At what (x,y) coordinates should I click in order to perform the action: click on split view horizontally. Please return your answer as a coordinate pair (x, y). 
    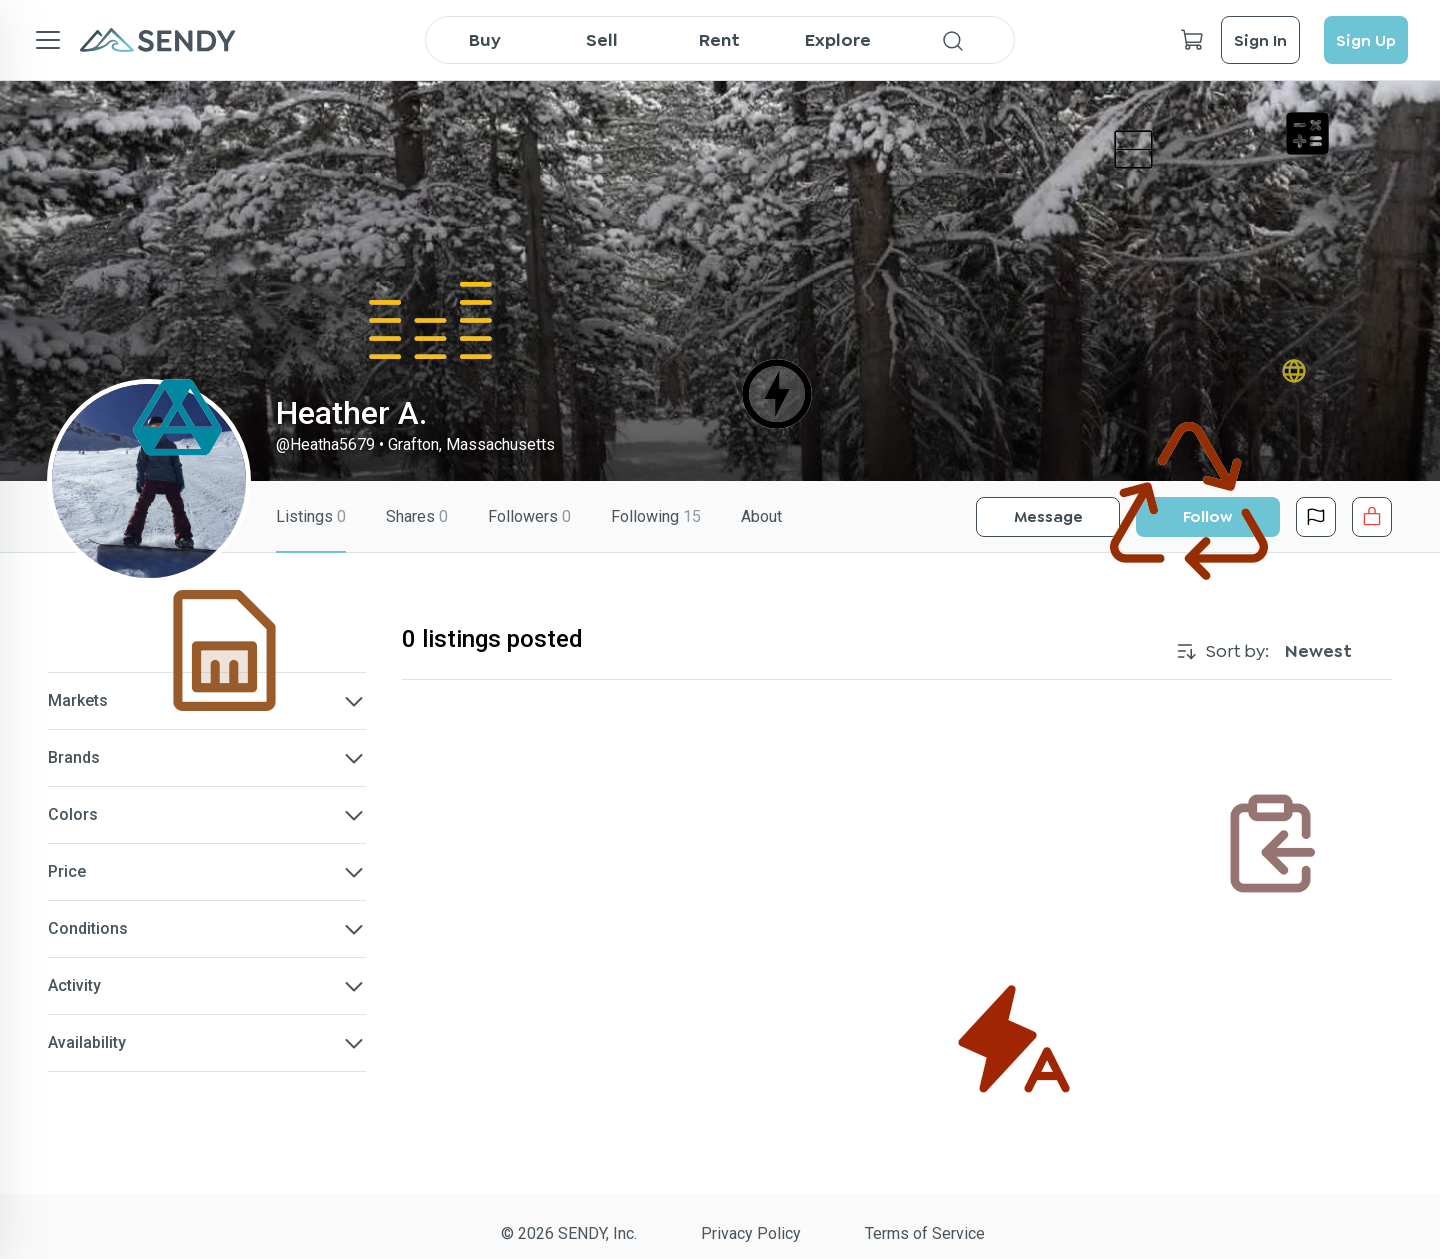
    Looking at the image, I should click on (1133, 149).